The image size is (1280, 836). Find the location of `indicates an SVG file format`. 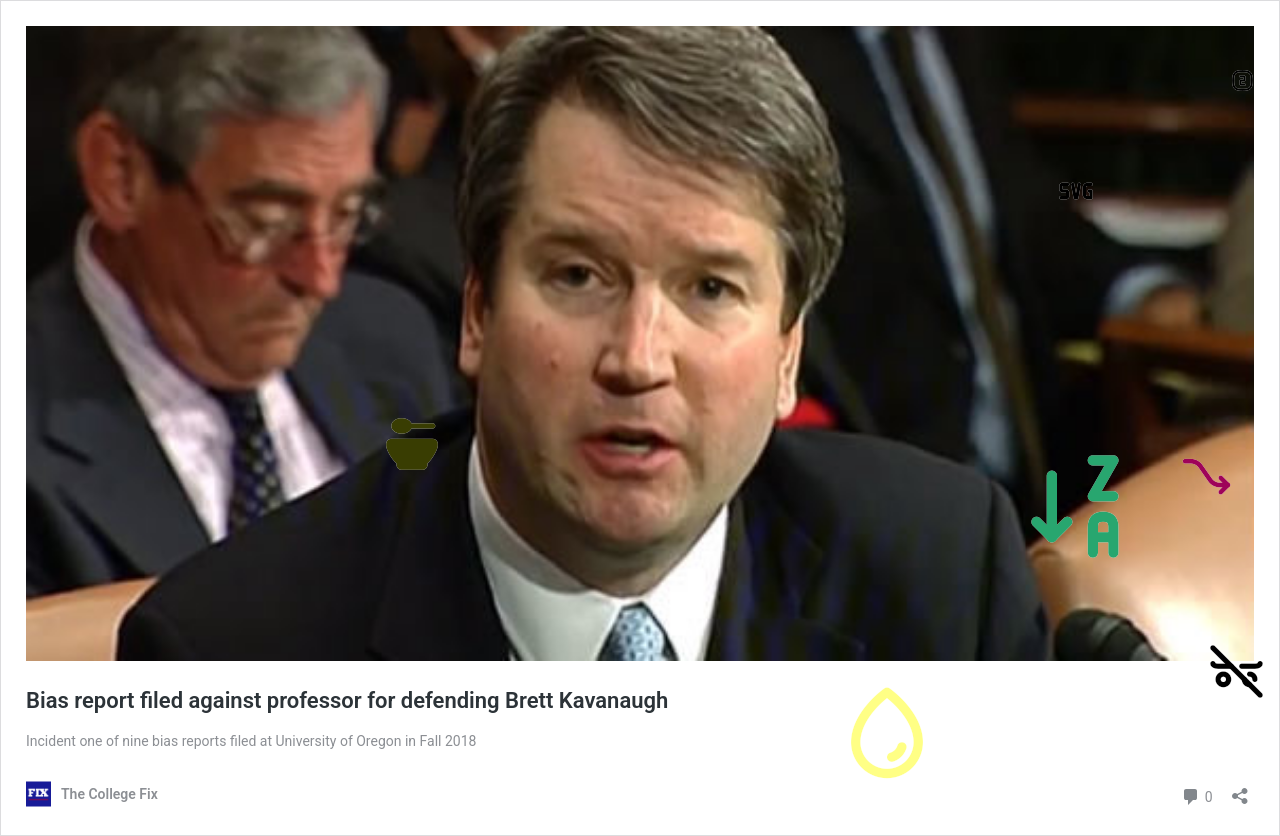

indicates an SVG file format is located at coordinates (1076, 191).